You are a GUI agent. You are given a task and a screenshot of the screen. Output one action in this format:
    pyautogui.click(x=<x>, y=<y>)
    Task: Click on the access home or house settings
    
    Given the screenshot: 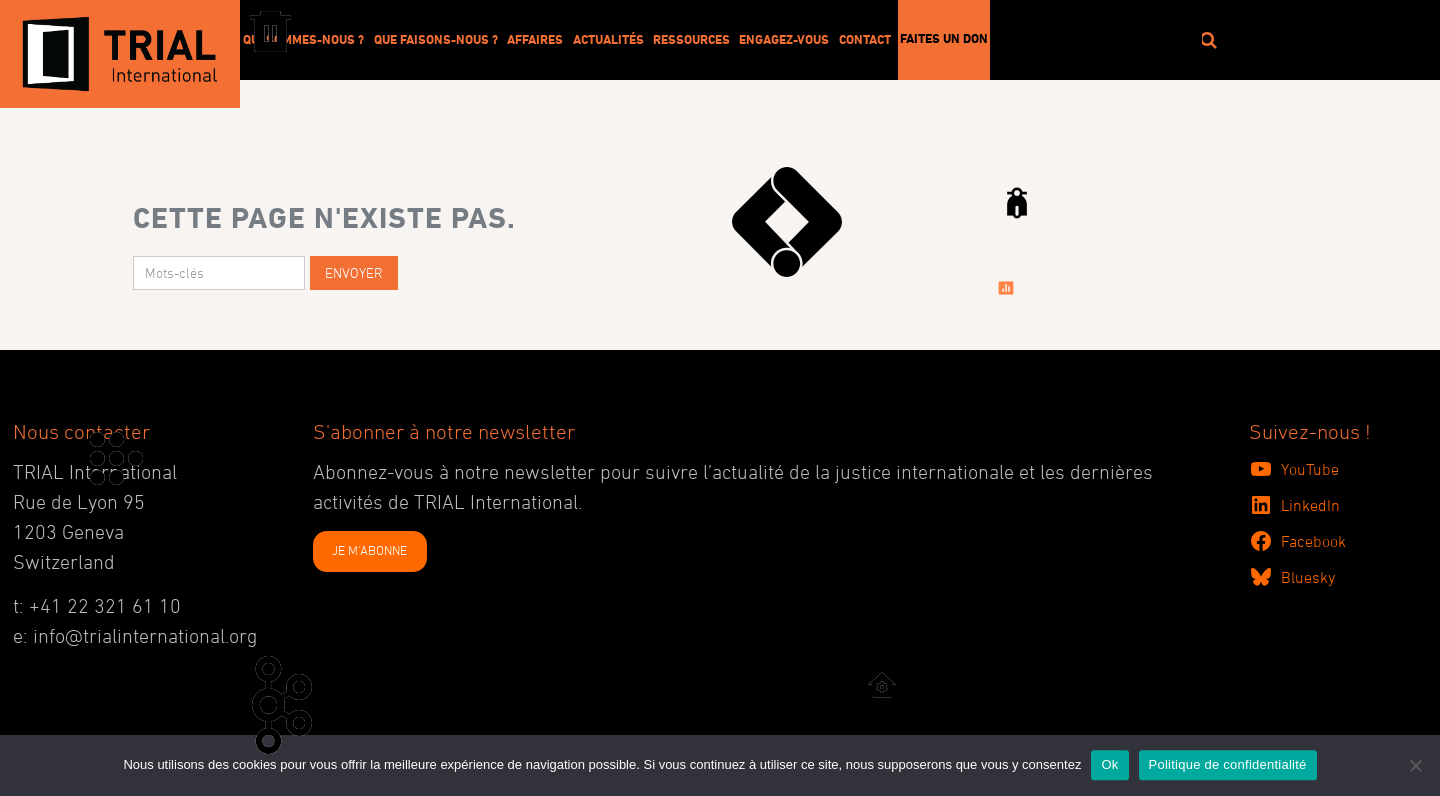 What is the action you would take?
    pyautogui.click(x=882, y=686)
    